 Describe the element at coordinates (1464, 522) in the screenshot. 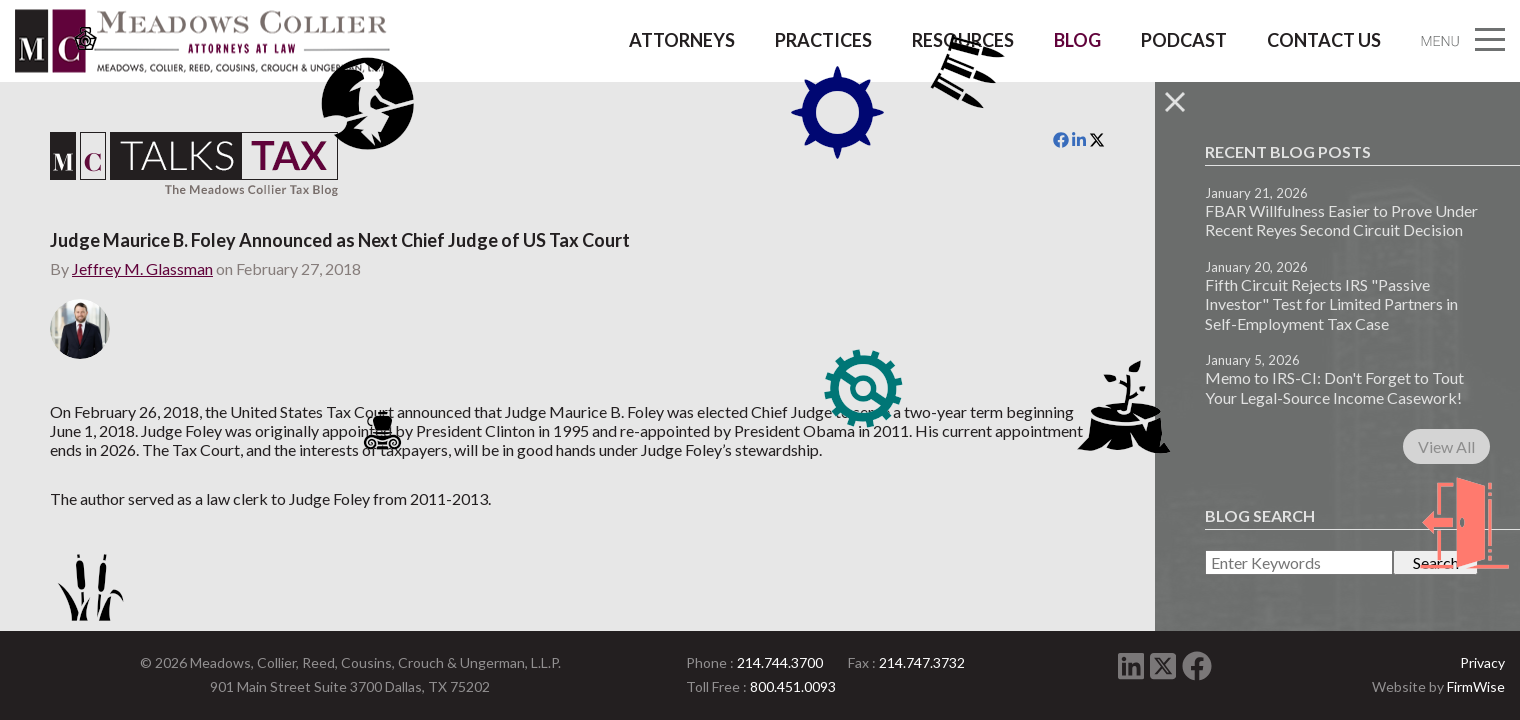

I see `enter a room or building` at that location.